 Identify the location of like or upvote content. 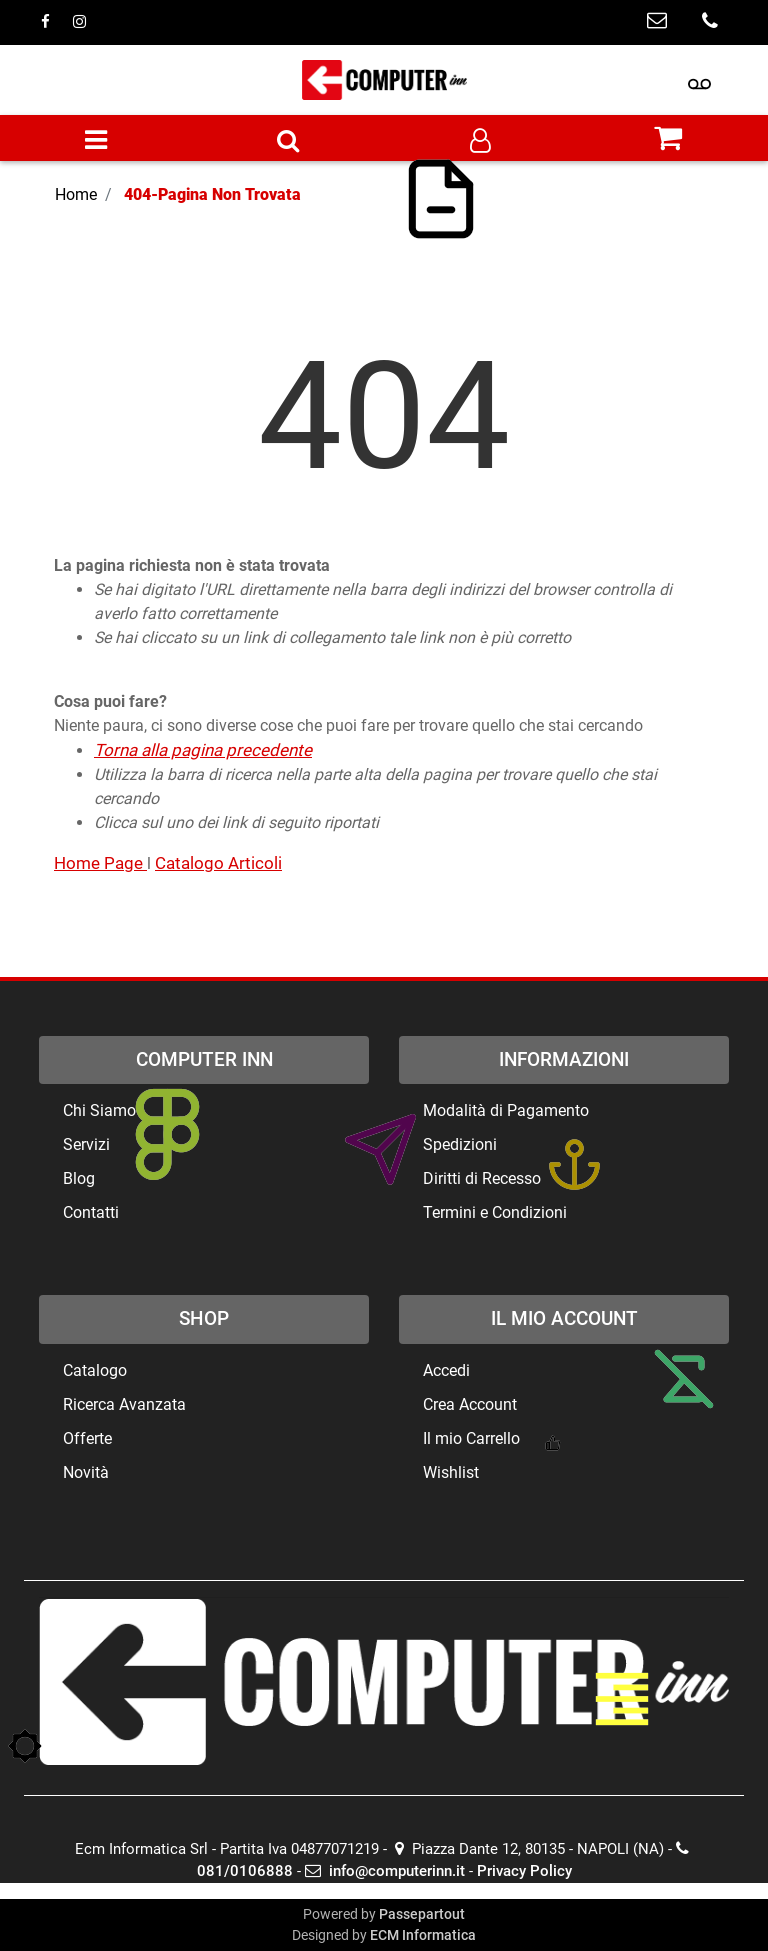
(553, 1443).